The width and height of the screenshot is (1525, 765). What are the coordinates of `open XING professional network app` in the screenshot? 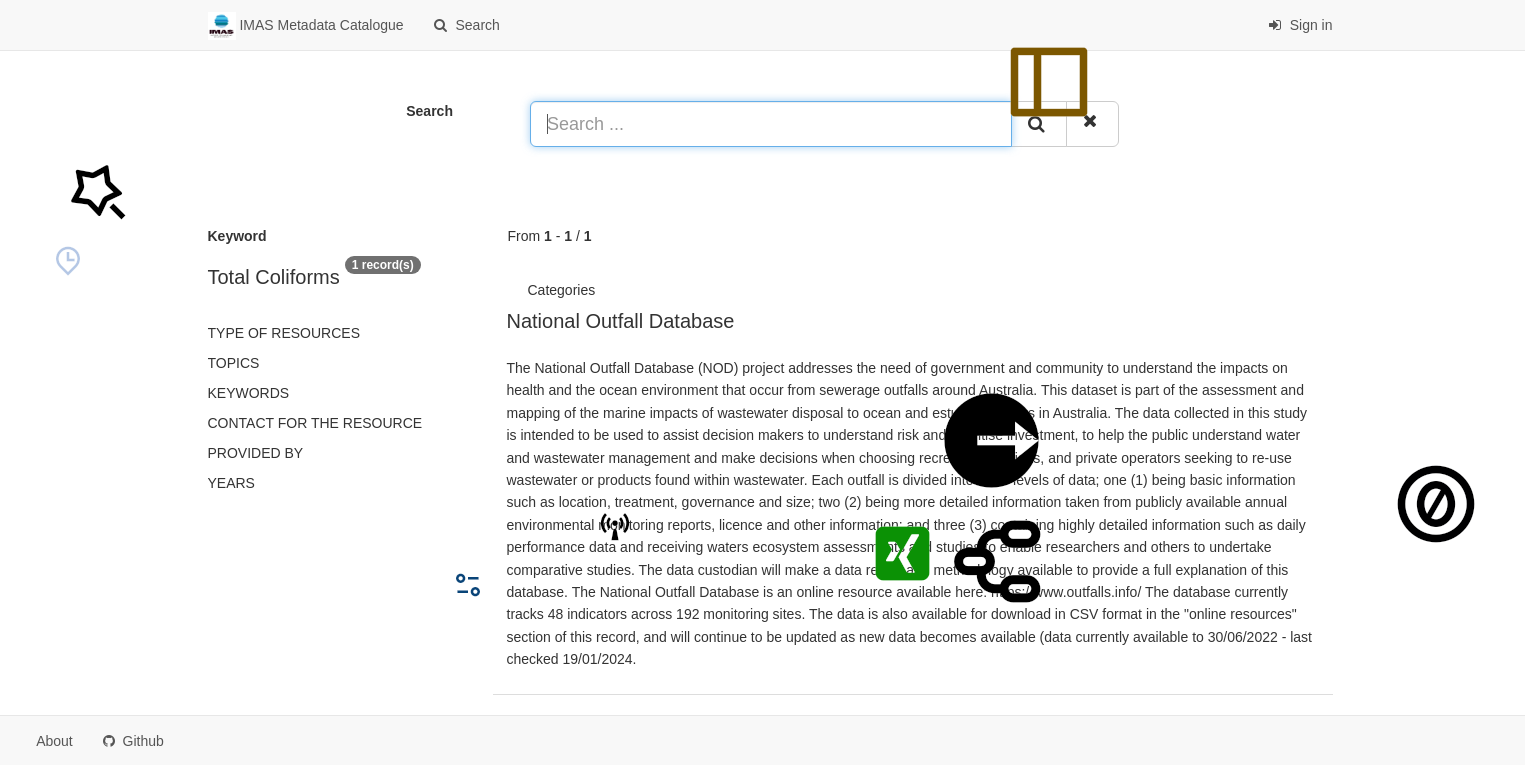 It's located at (902, 553).